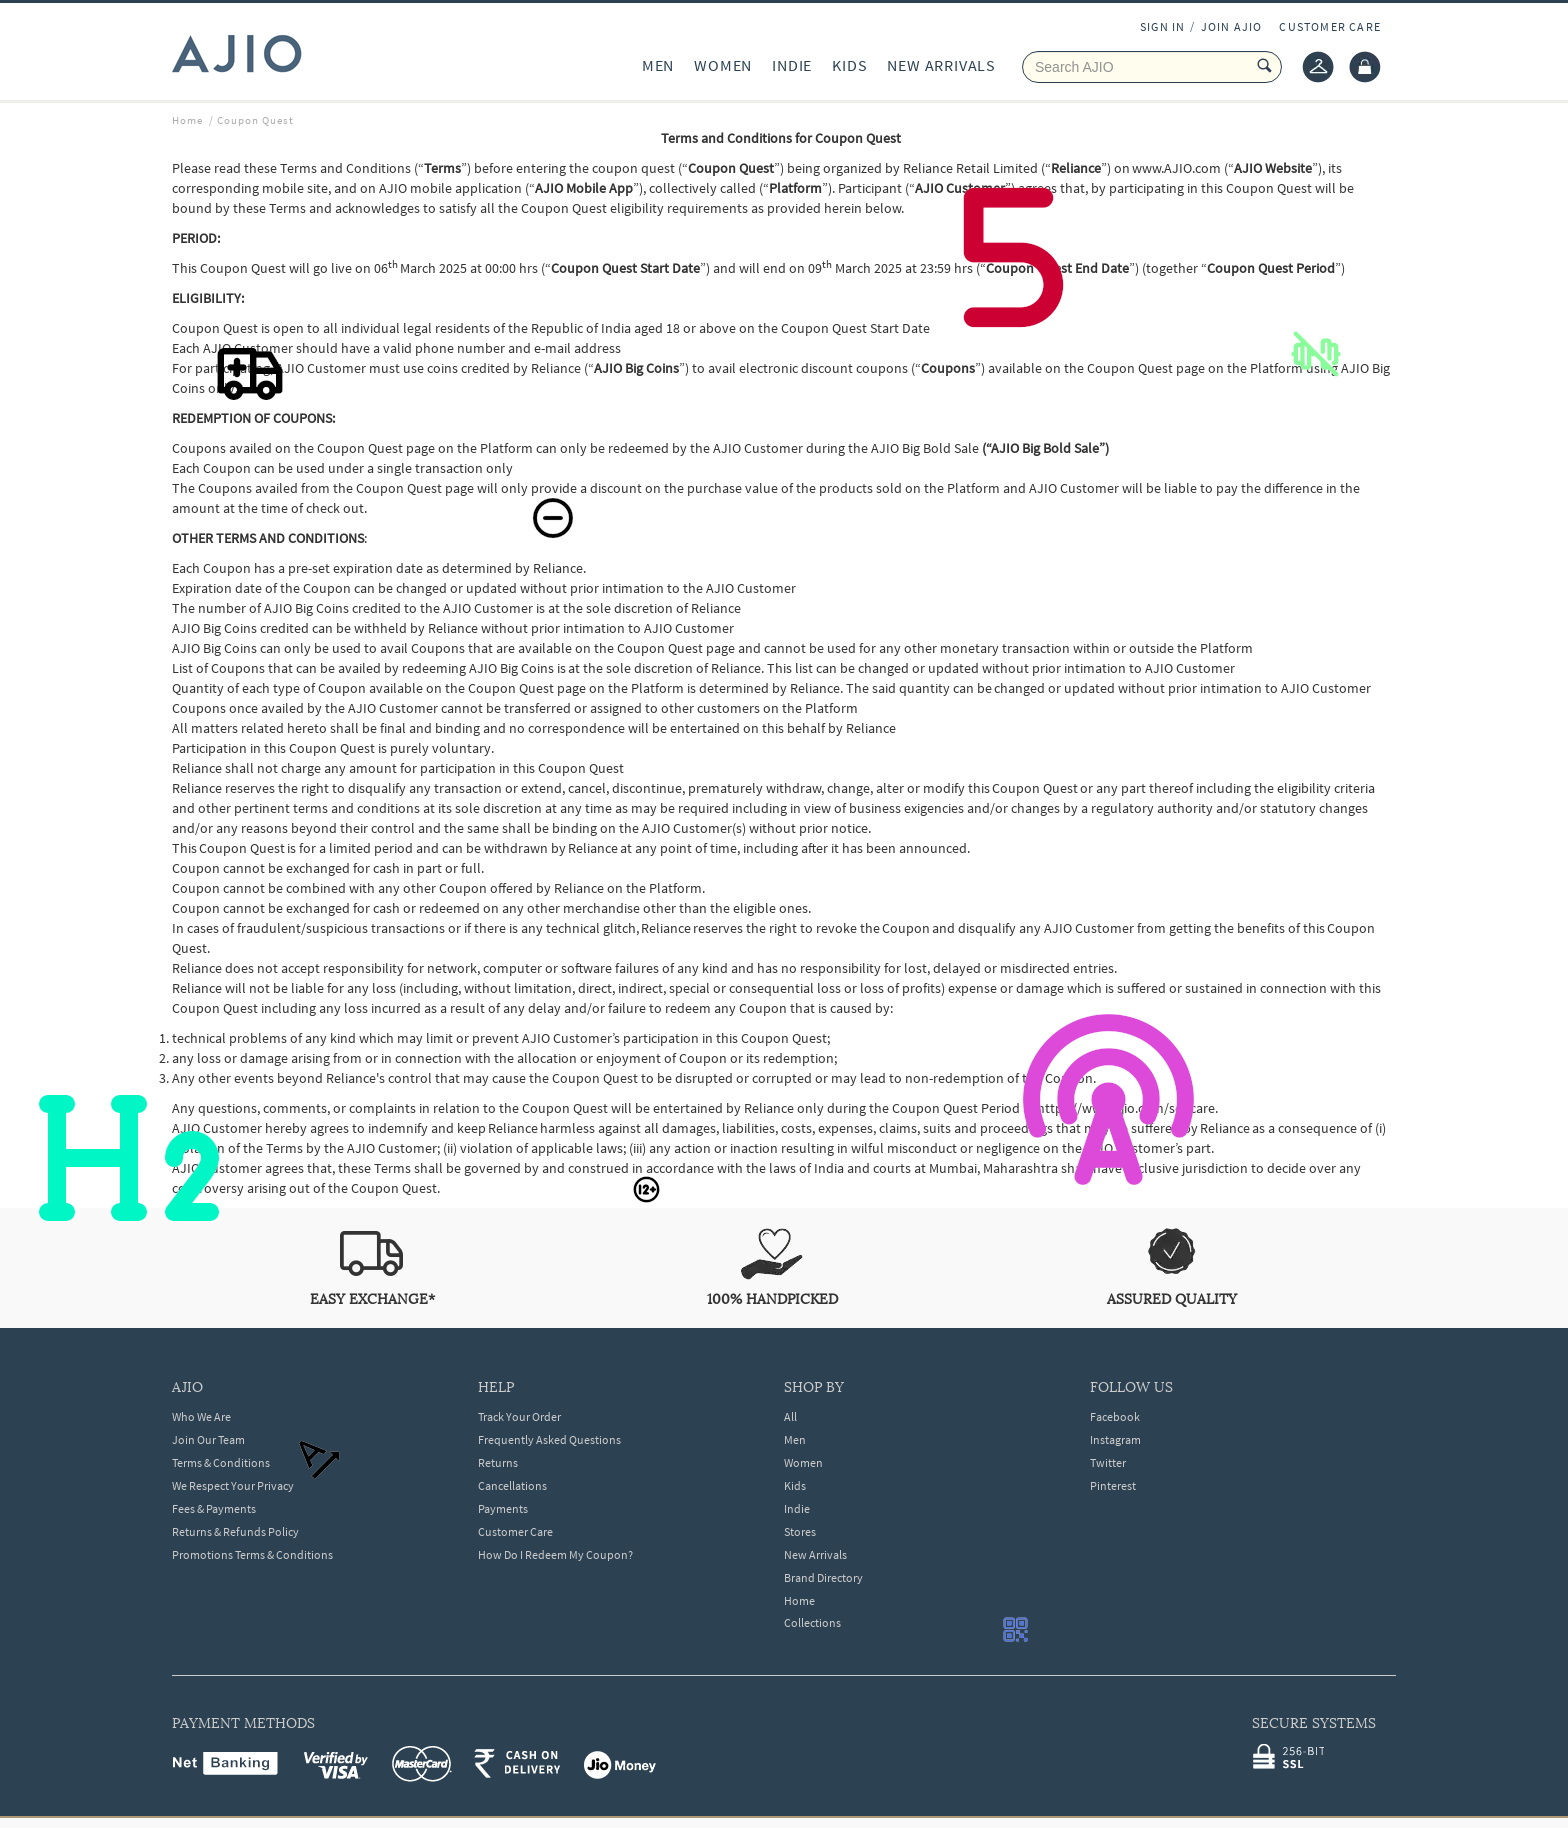  I want to click on rotate text at an upward angle, so click(318, 1458).